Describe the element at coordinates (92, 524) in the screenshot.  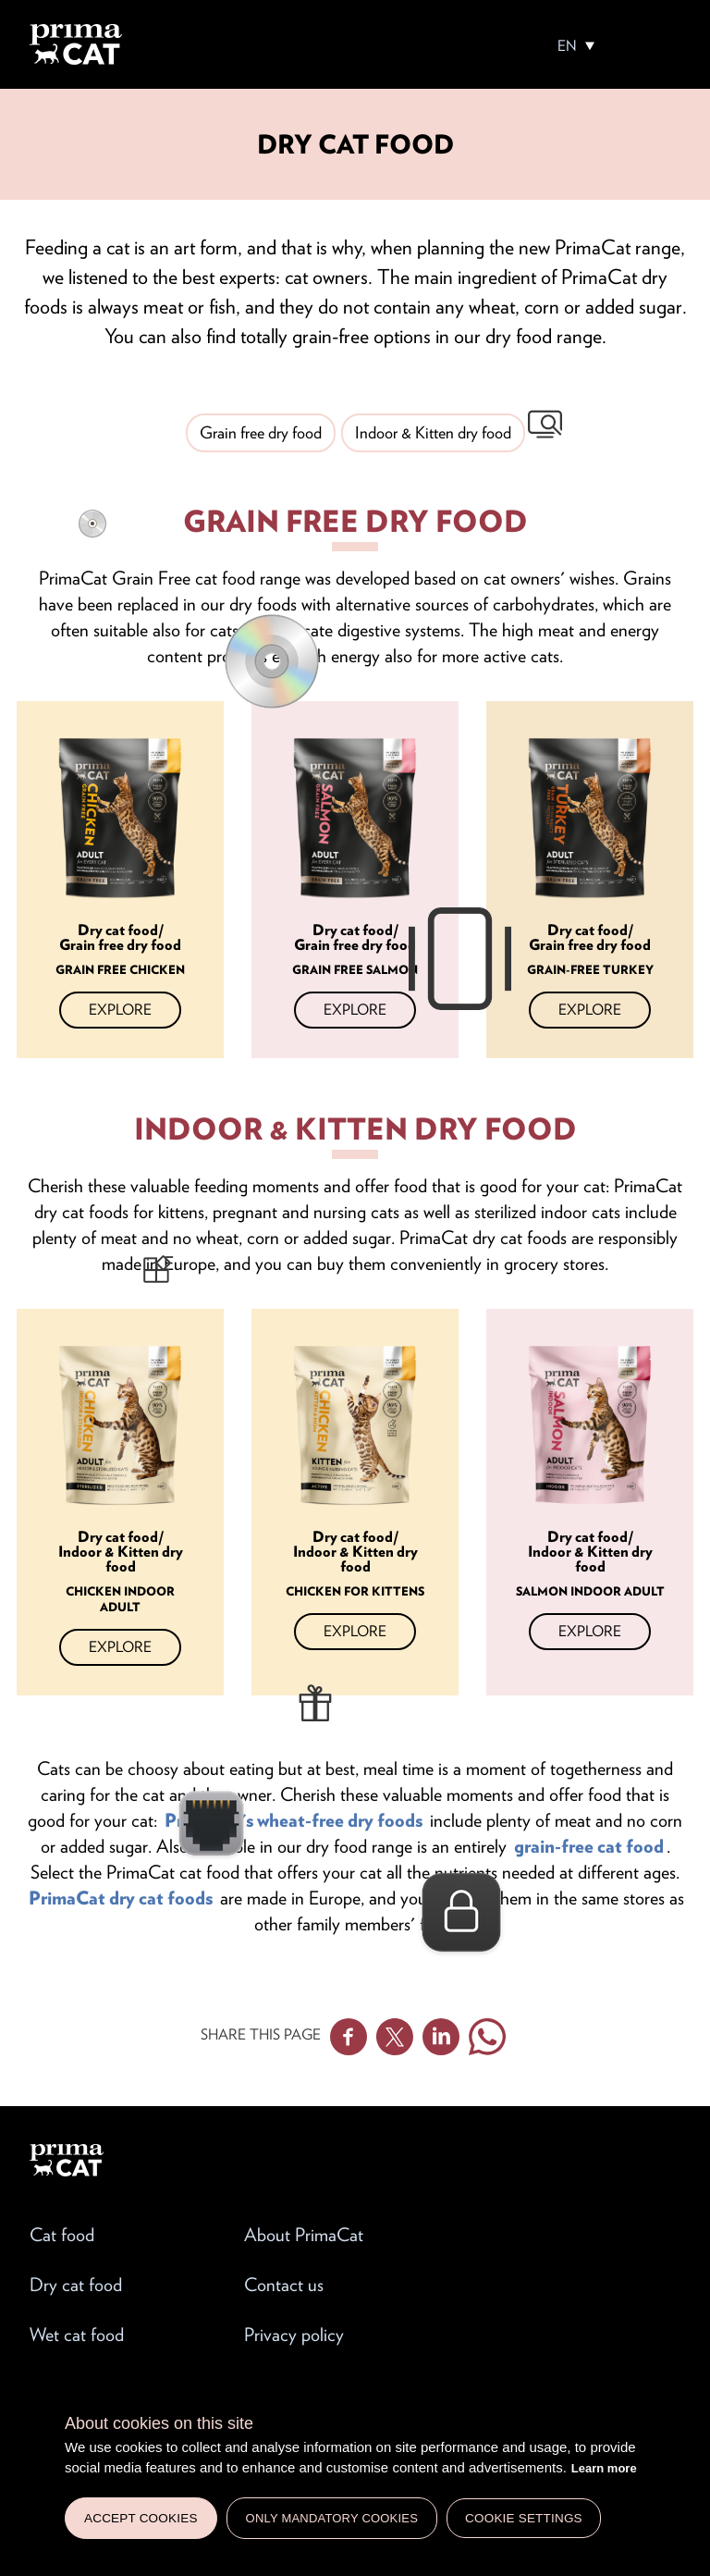
I see `access DVD drive or optical disc` at that location.